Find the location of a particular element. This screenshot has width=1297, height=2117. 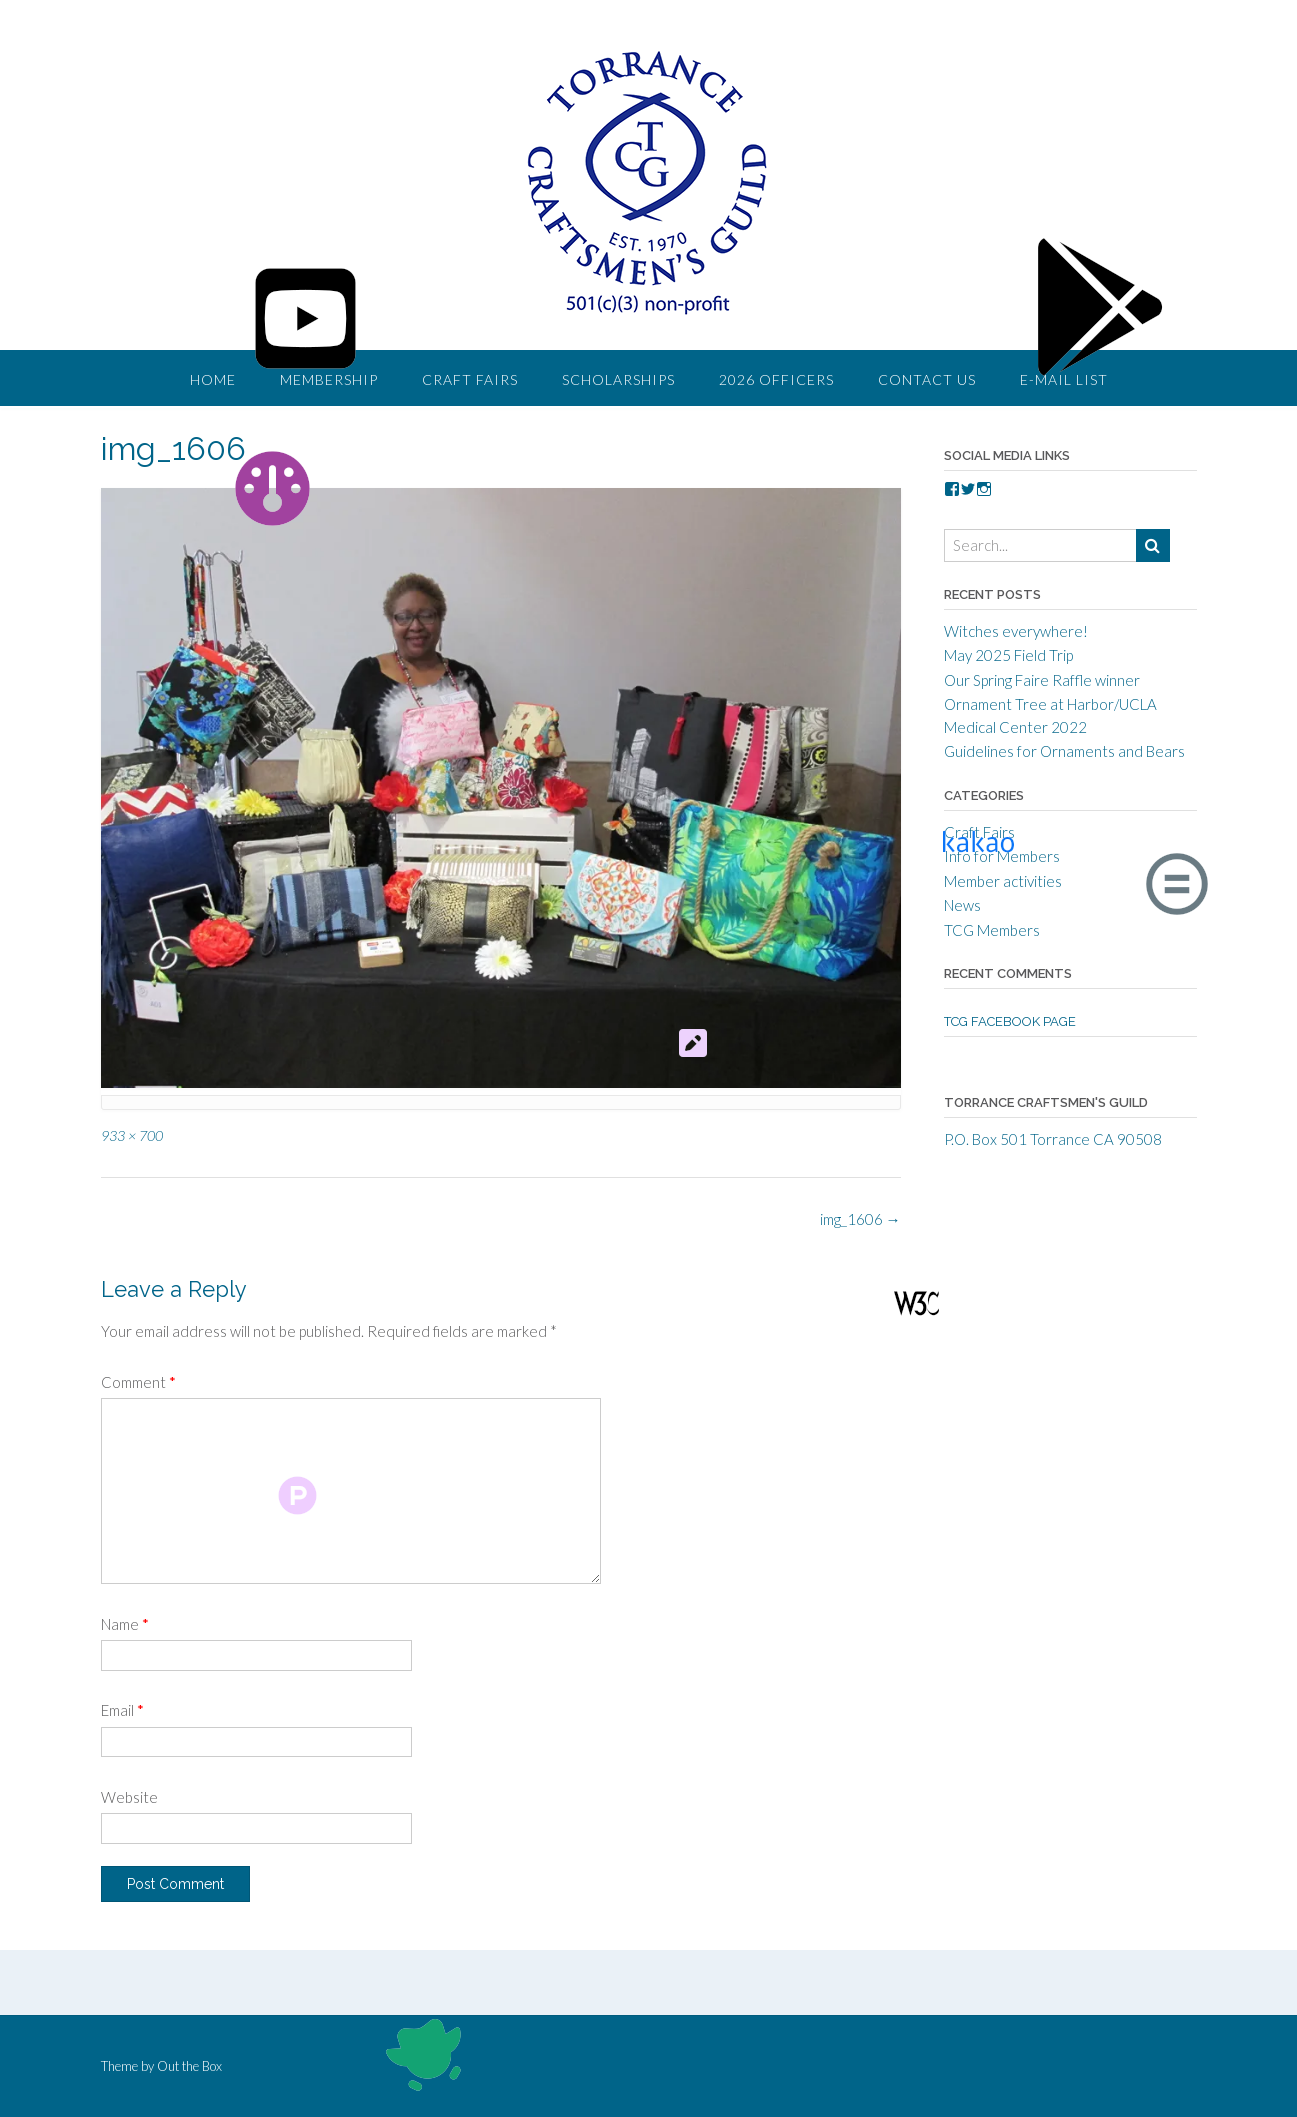

visit product hunt website or app is located at coordinates (297, 1495).